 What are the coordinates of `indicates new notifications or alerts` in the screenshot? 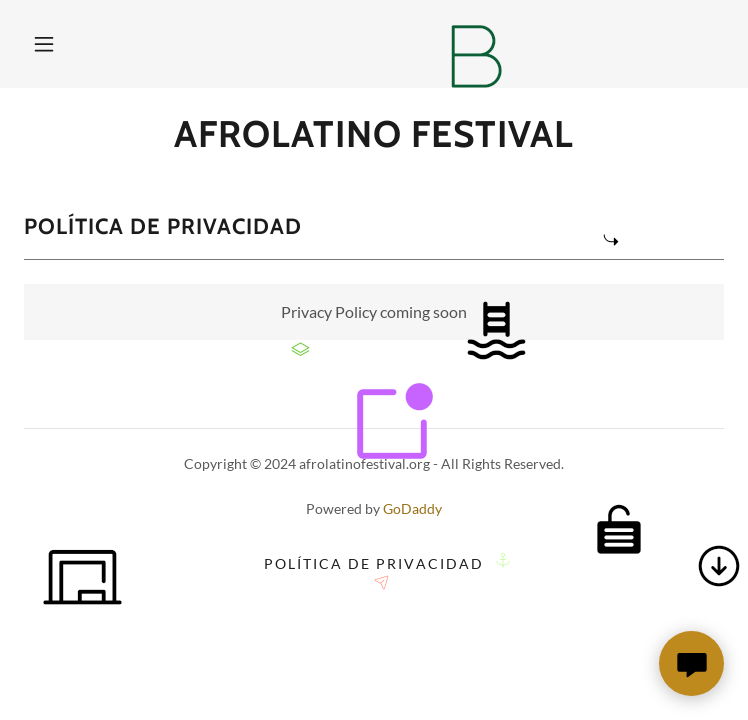 It's located at (393, 422).